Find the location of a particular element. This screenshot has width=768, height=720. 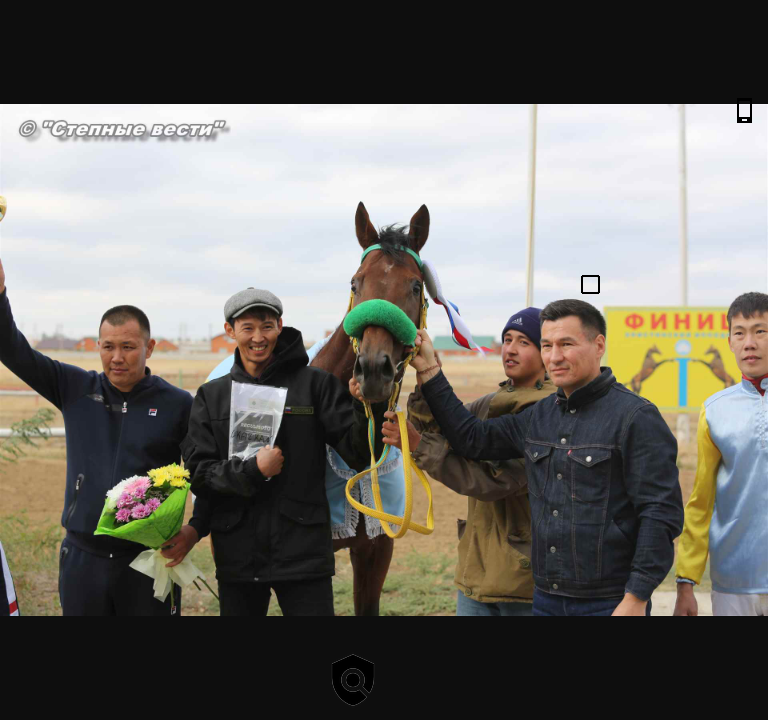

view privacy policy or terms is located at coordinates (353, 680).